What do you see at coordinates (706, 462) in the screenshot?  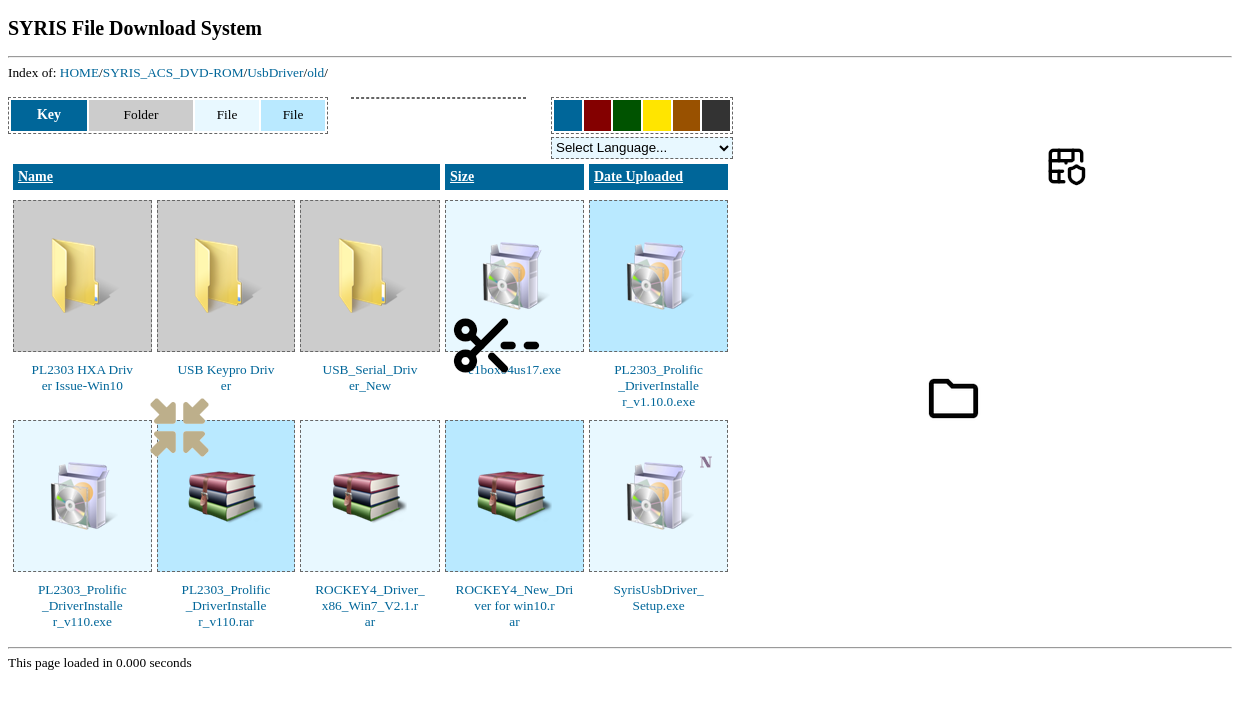 I see `open notion app` at bounding box center [706, 462].